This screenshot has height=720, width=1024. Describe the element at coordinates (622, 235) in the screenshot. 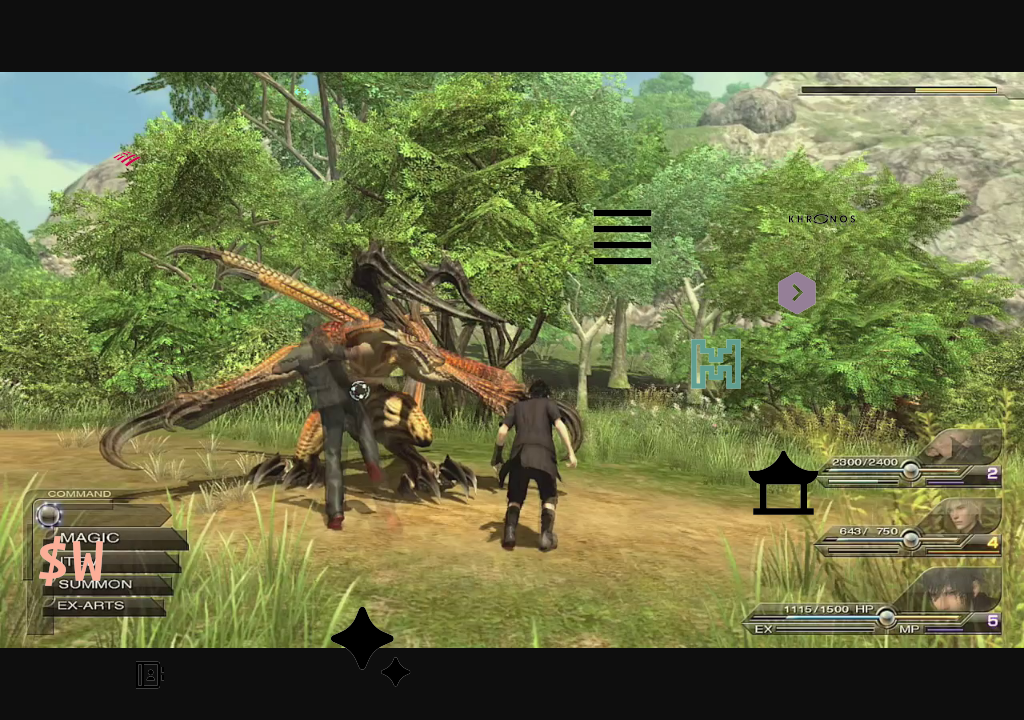

I see `justify text alignment` at that location.